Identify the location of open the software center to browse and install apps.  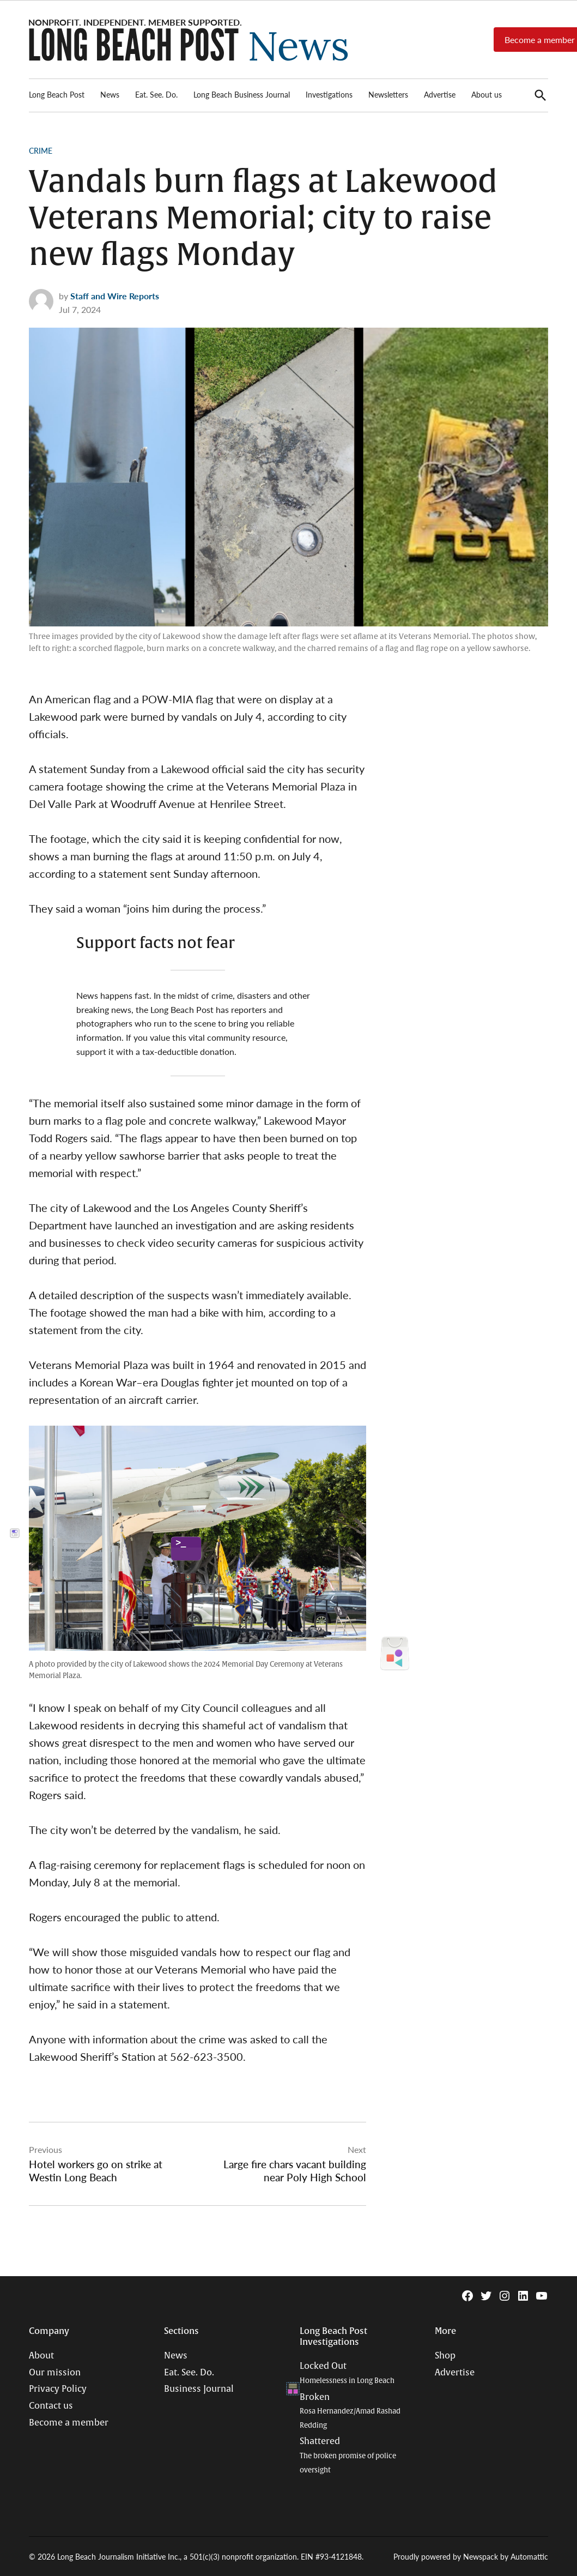
(394, 1653).